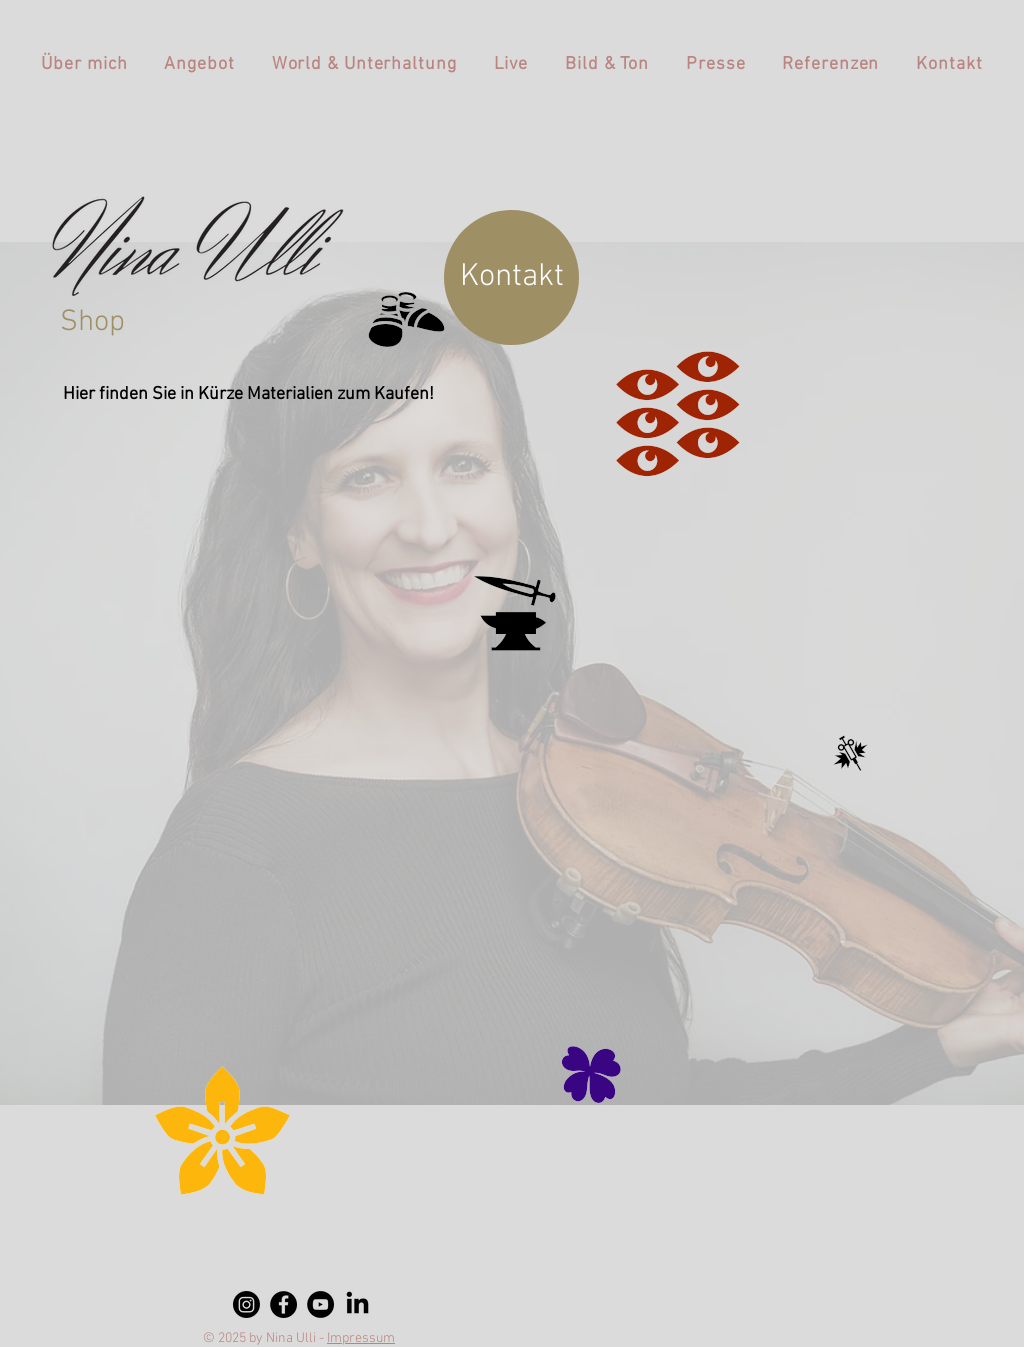  Describe the element at coordinates (406, 319) in the screenshot. I see `sonic the hedgehog character or game reference` at that location.